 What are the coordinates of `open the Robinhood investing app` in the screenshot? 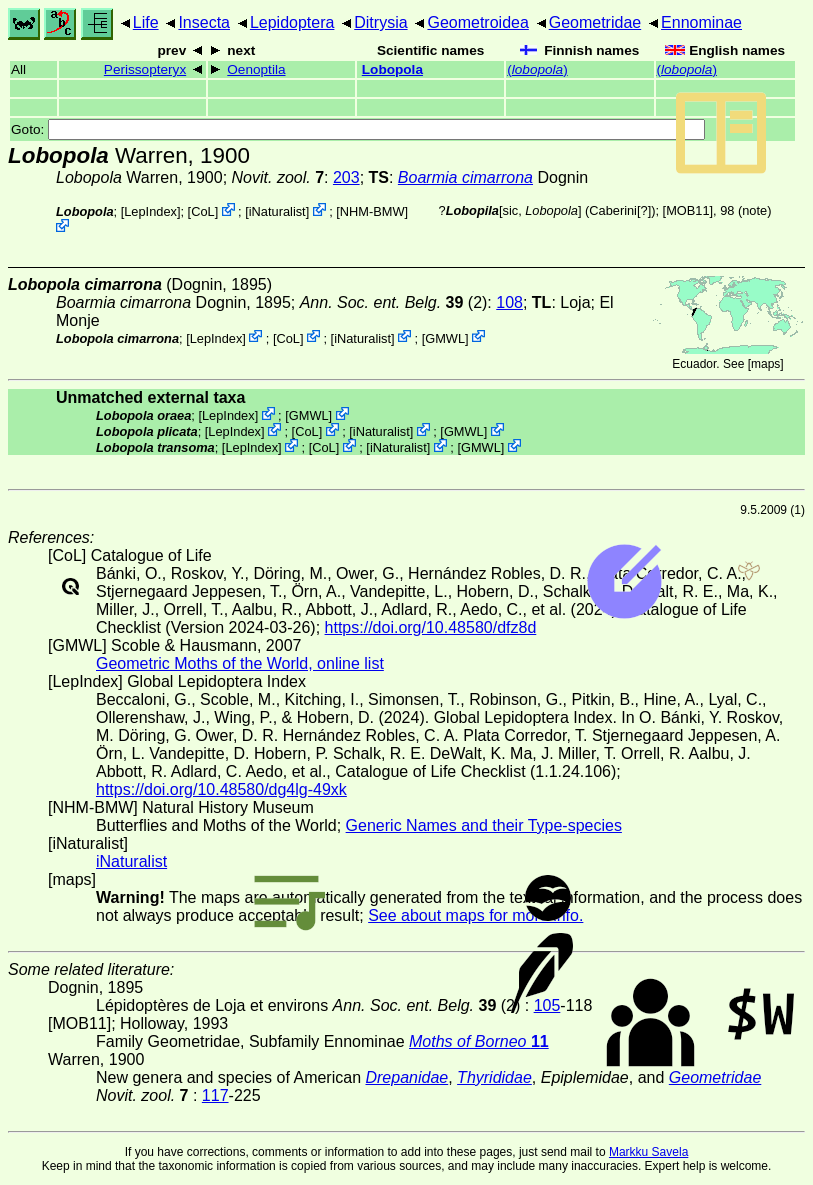 It's located at (542, 973).